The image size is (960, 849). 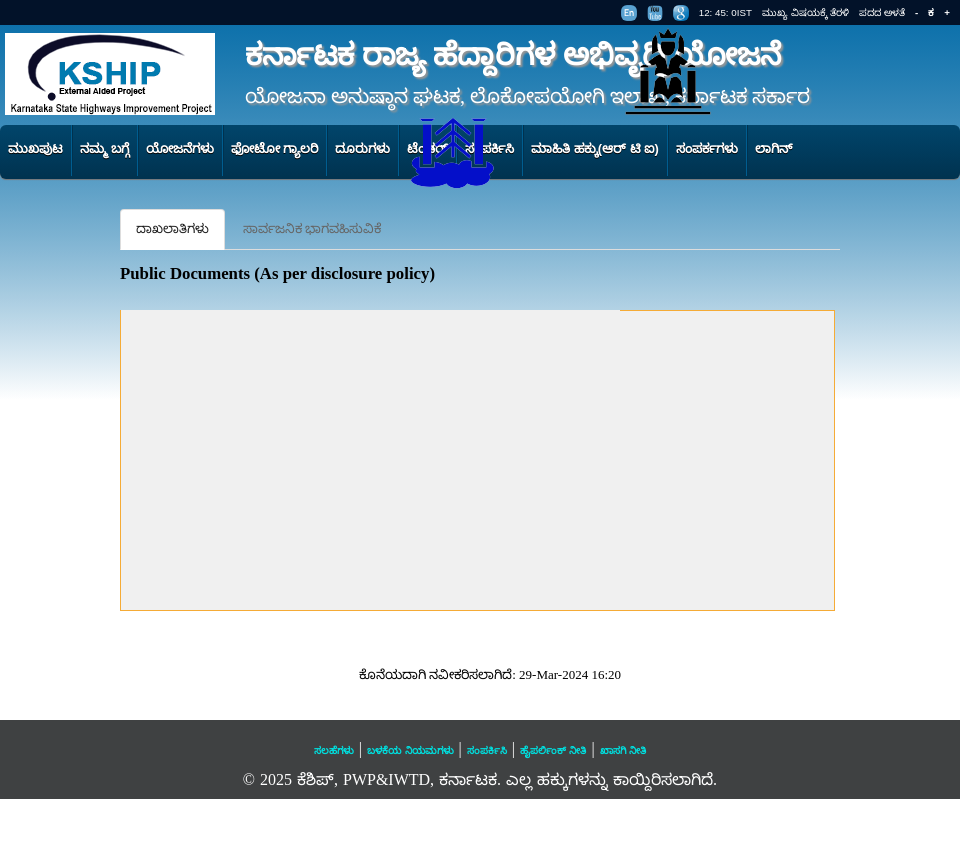 I want to click on access kingdom or empire management, so click(x=668, y=72).